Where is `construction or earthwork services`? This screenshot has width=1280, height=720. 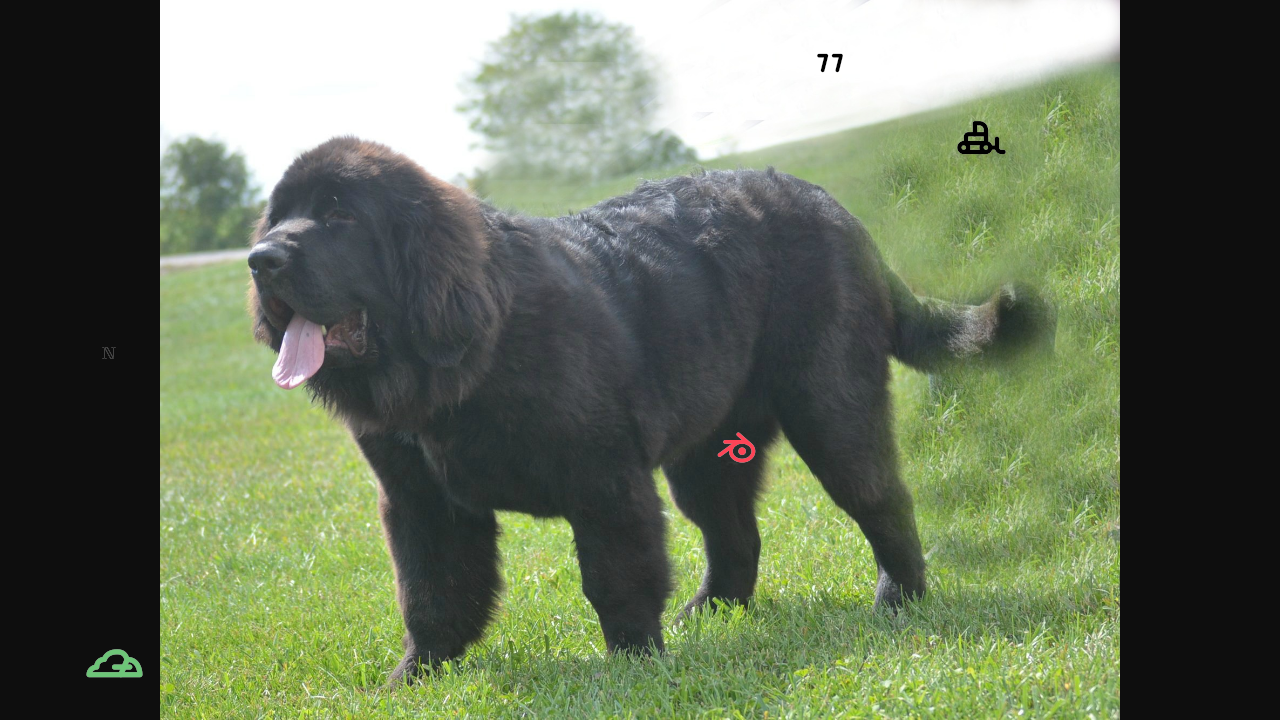
construction or earthwork services is located at coordinates (981, 136).